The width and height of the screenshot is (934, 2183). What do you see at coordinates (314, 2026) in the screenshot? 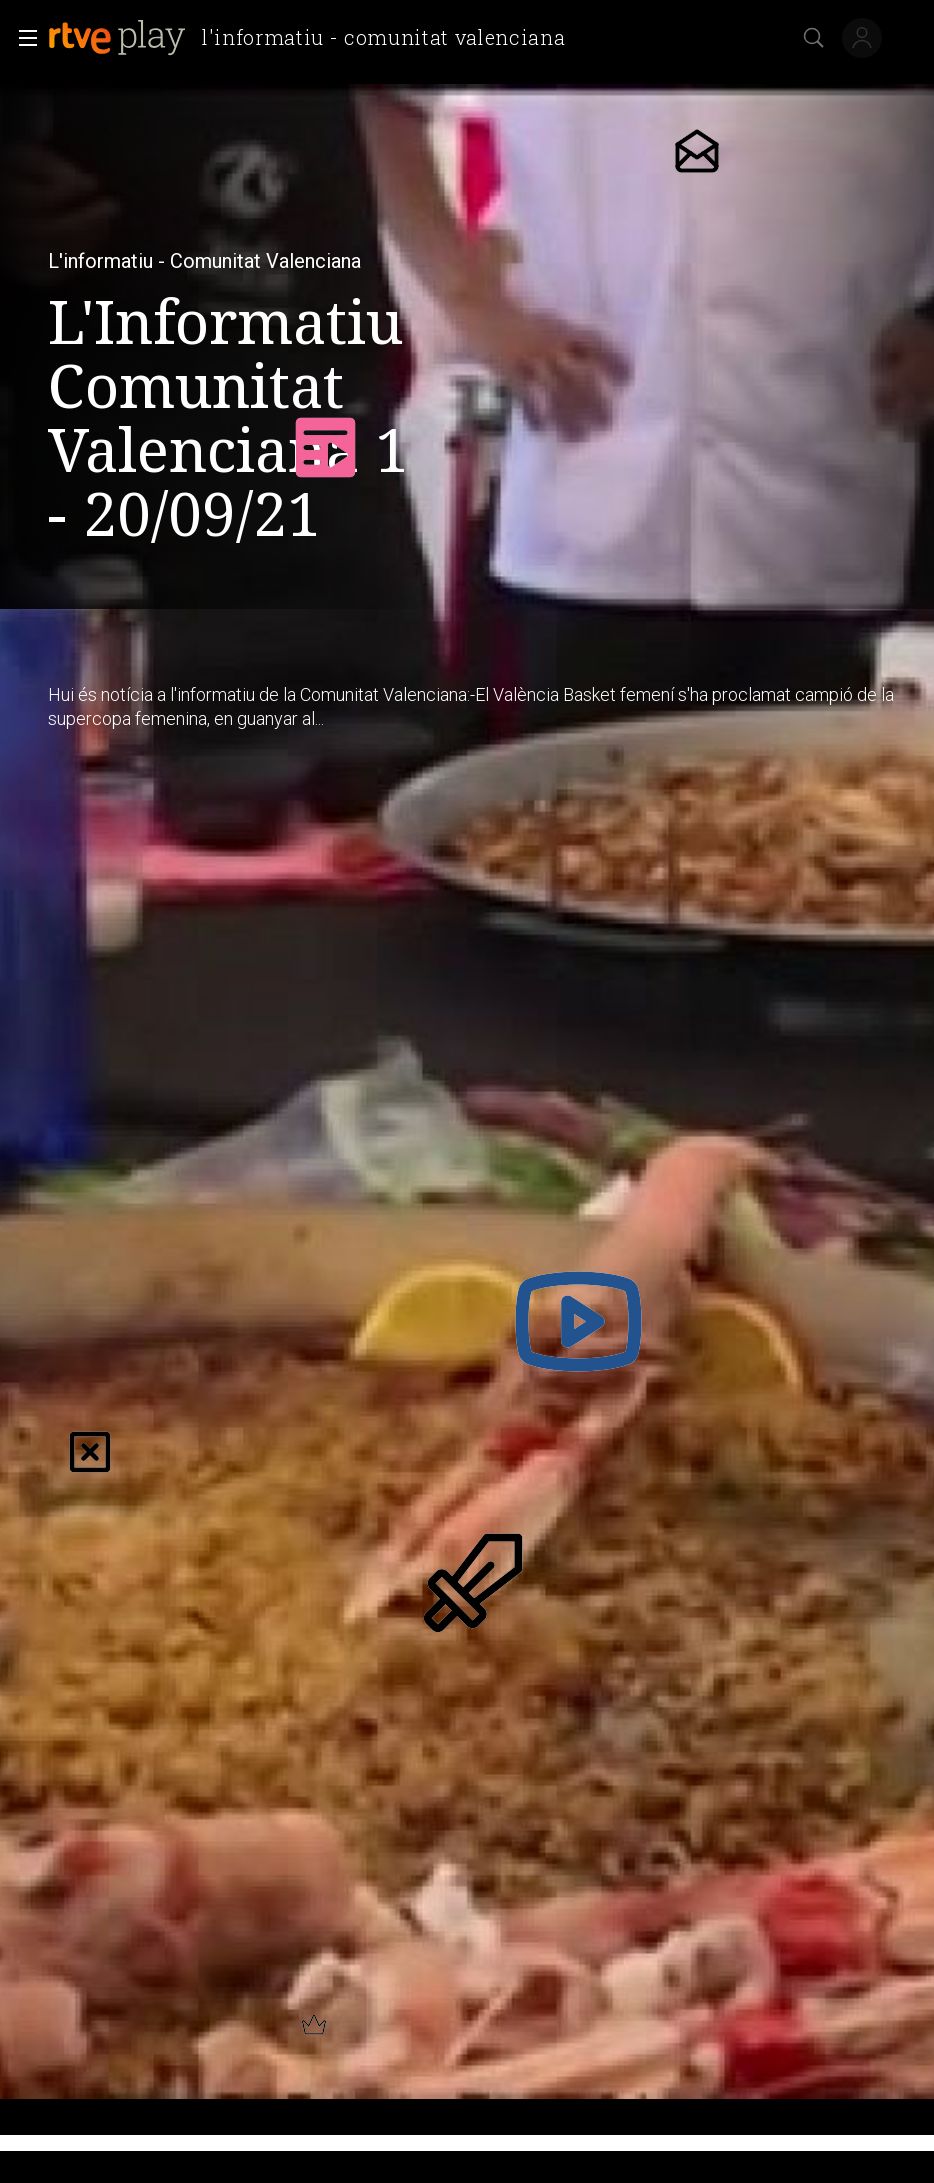
I see `indicates premium or VIP status` at bounding box center [314, 2026].